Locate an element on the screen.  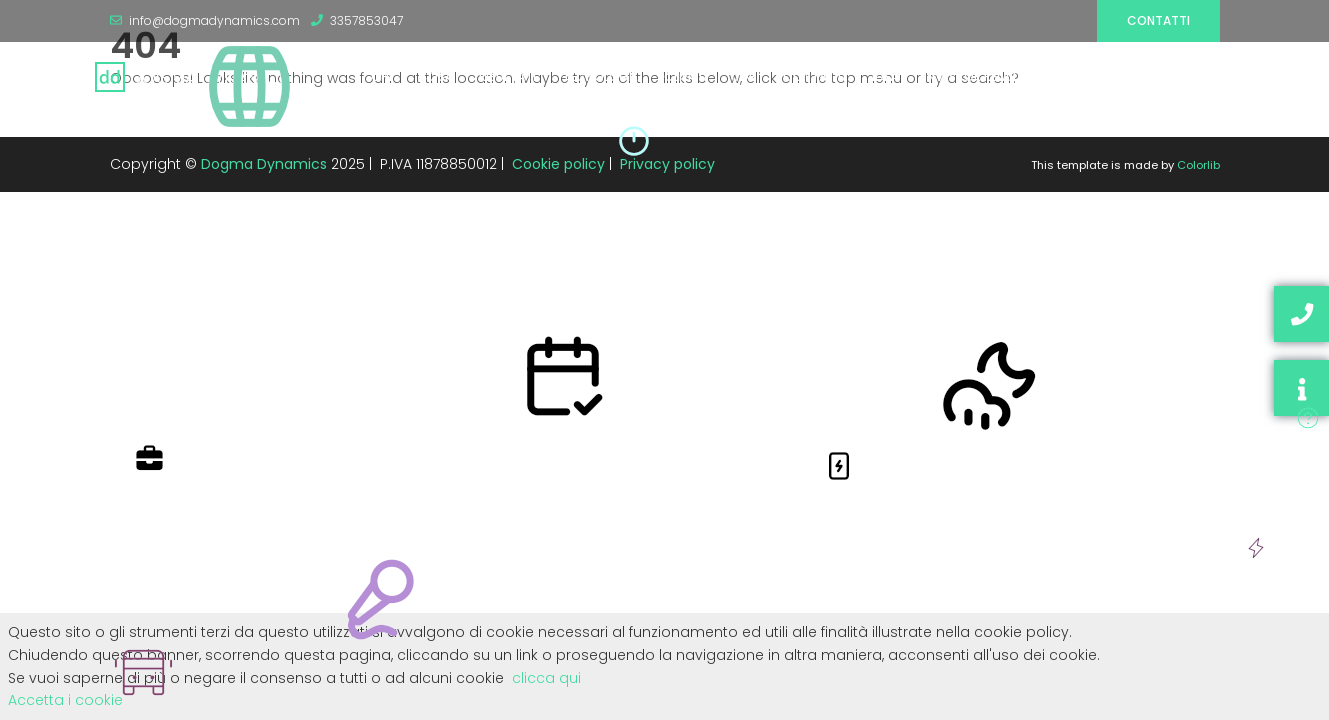
access work or business-related content is located at coordinates (149, 458).